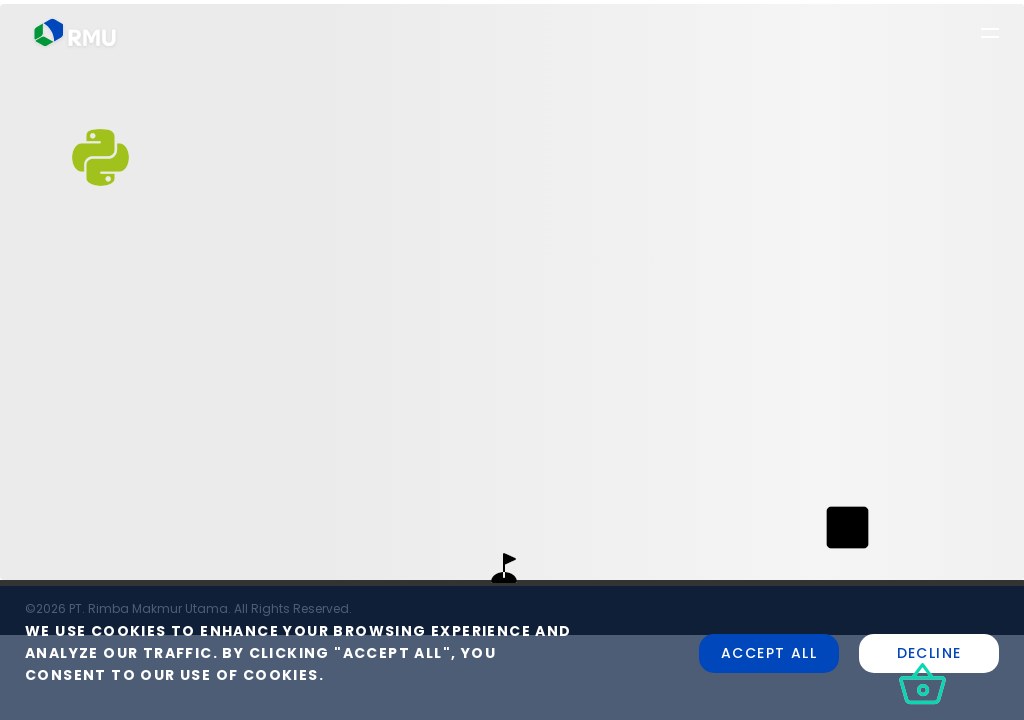 The width and height of the screenshot is (1024, 720). Describe the element at coordinates (922, 684) in the screenshot. I see `view your shopping basket` at that location.